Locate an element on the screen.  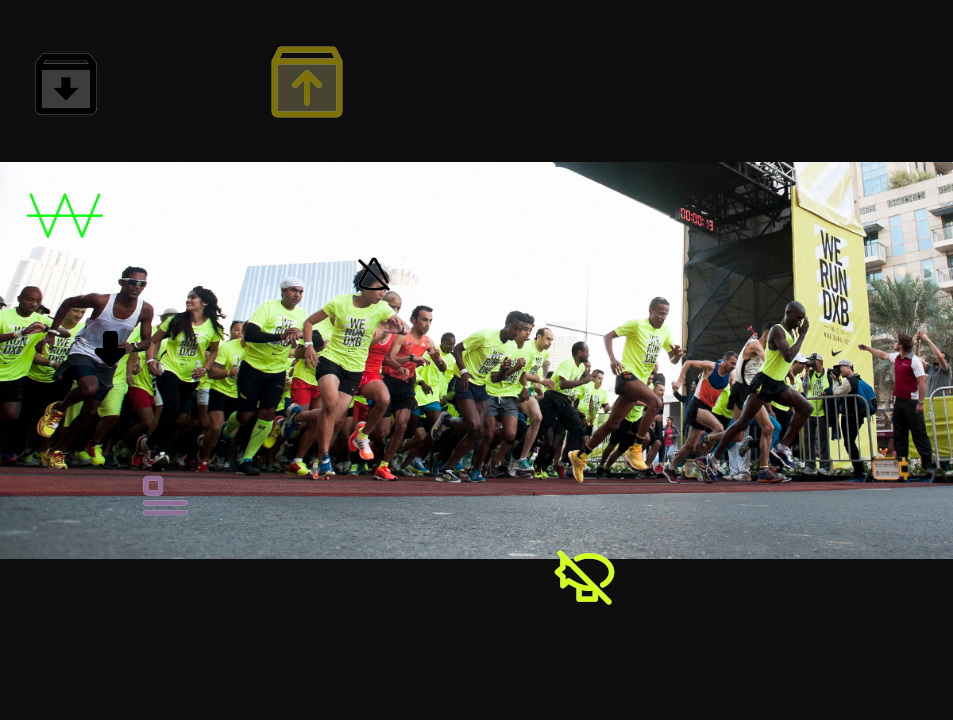
download a file or content is located at coordinates (110, 349).